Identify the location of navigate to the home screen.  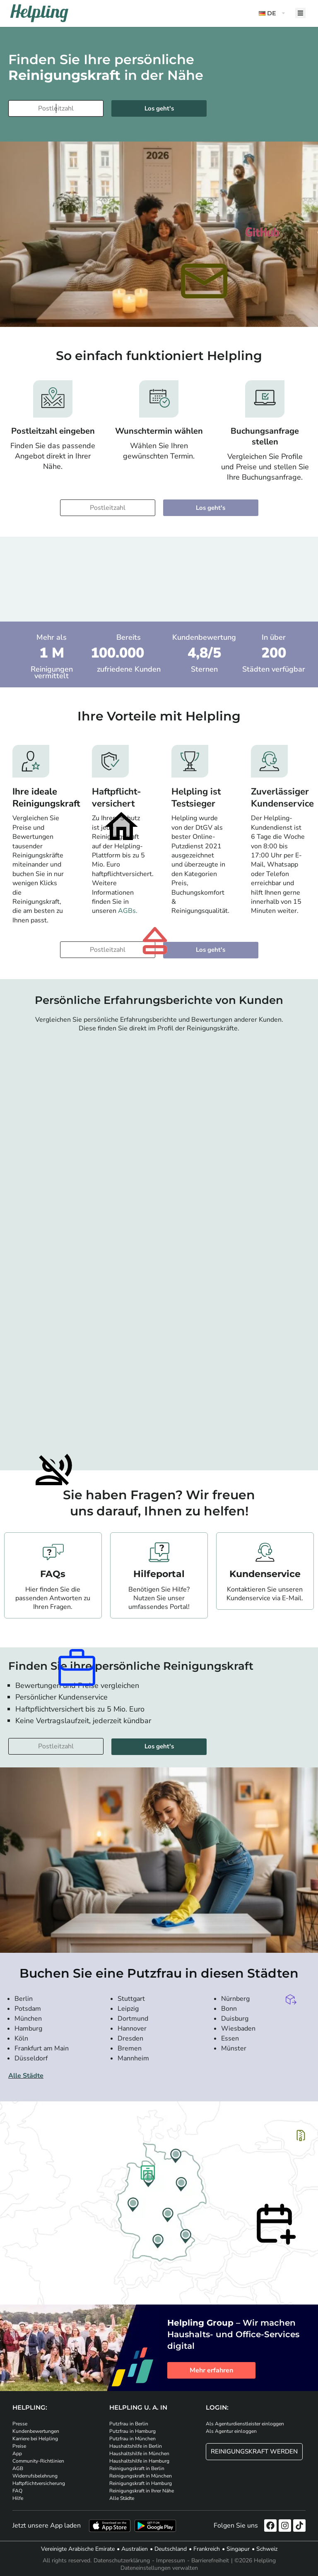
(121, 827).